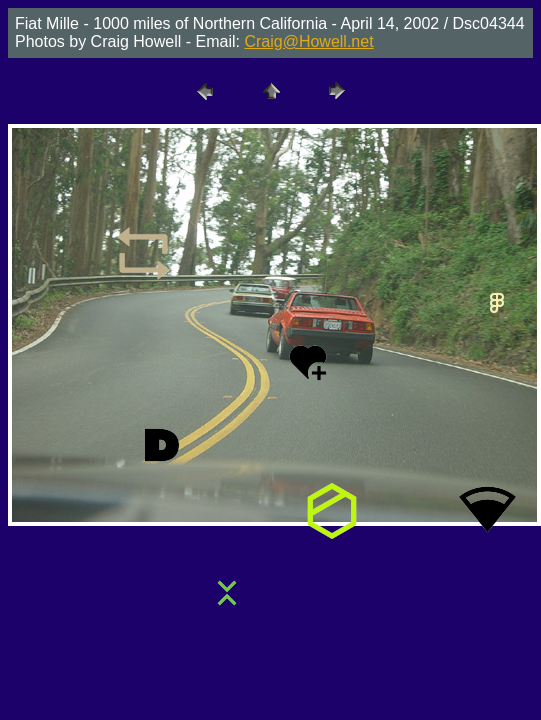 This screenshot has height=720, width=541. Describe the element at coordinates (143, 253) in the screenshot. I see `enable repeat or loop playback` at that location.